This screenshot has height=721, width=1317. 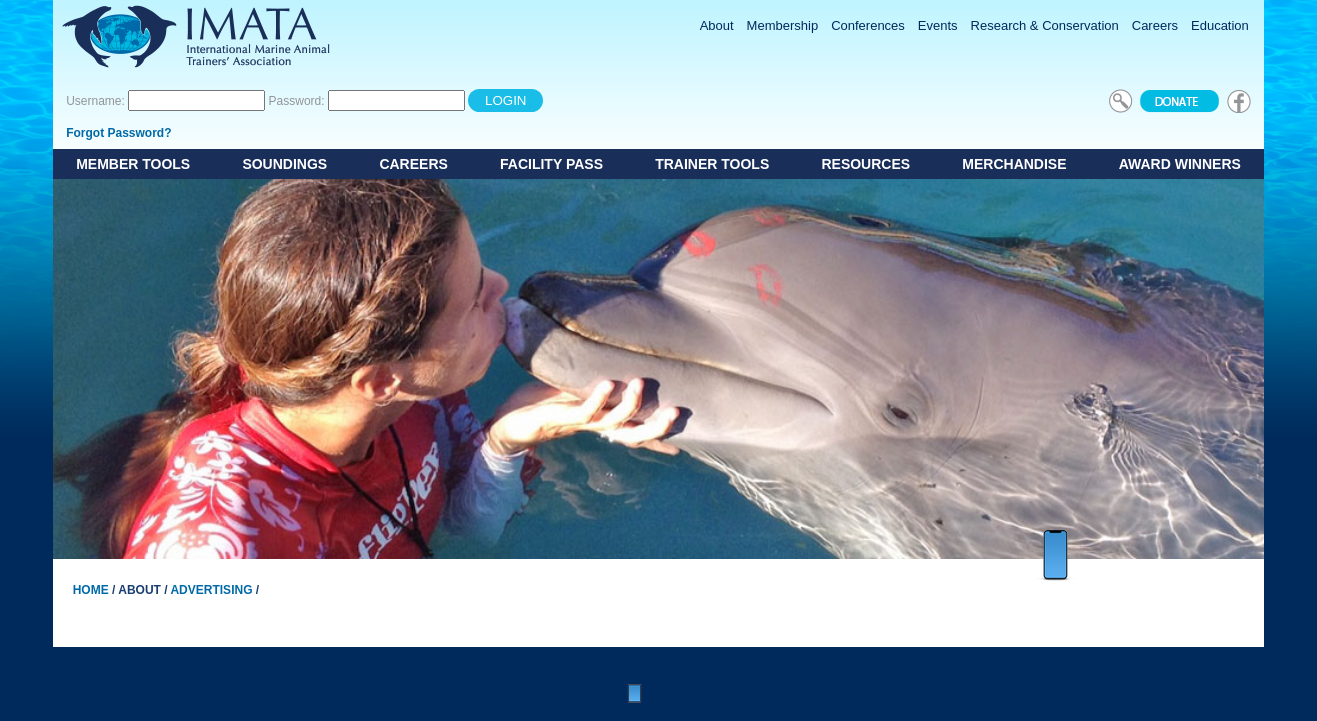 What do you see at coordinates (1055, 555) in the screenshot?
I see `iPhone 12 Pro device icon` at bounding box center [1055, 555].